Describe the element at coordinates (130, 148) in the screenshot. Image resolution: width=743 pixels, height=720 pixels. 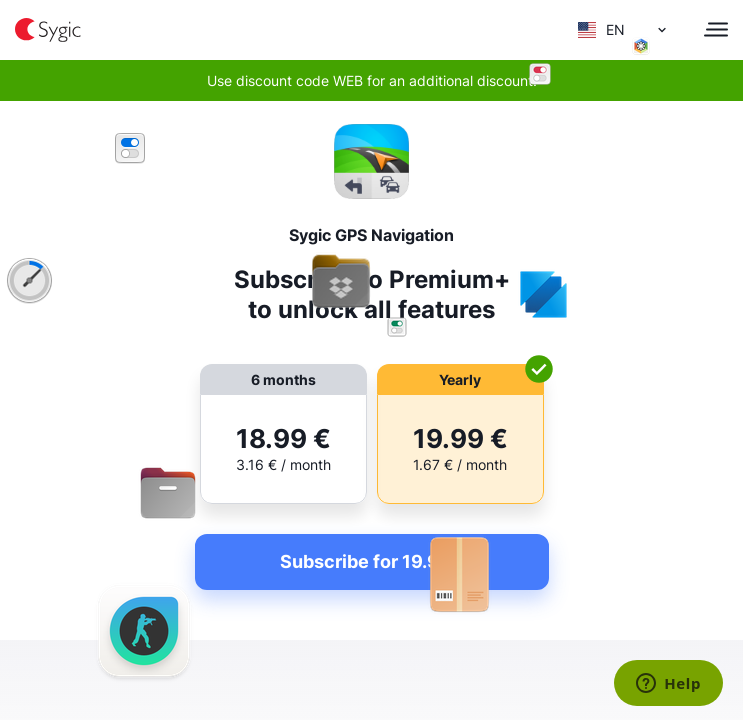
I see `open unity tweak tool settings` at that location.